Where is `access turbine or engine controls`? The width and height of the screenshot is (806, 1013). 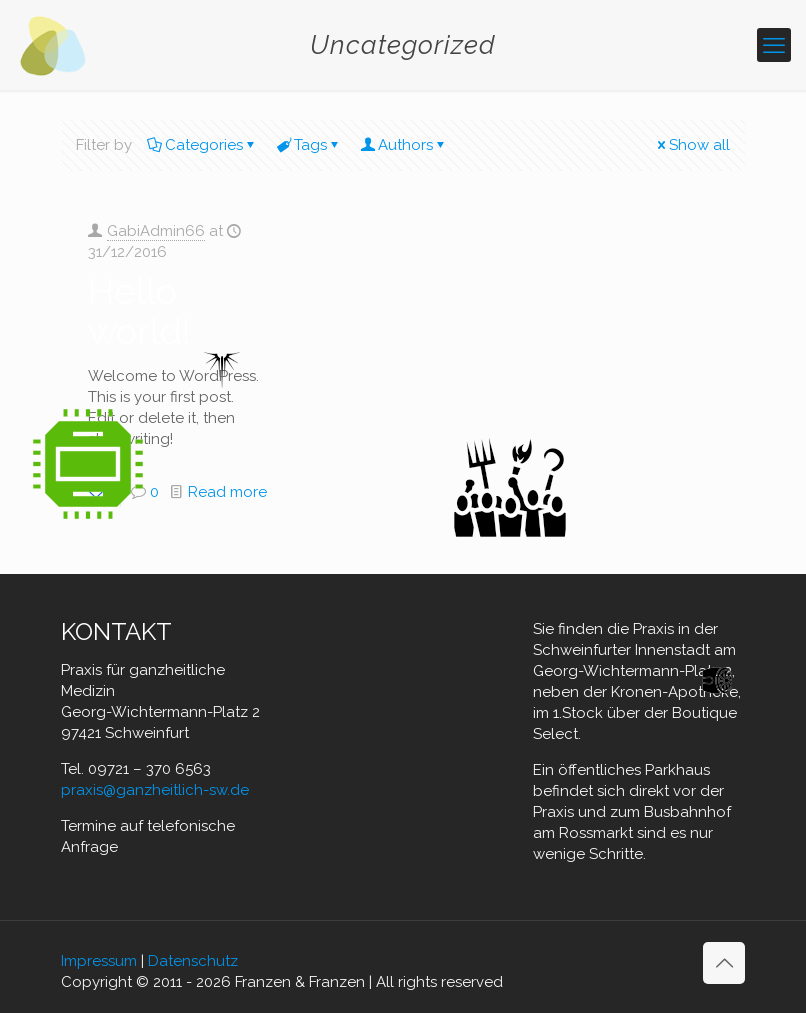 access turbine or engine controls is located at coordinates (717, 680).